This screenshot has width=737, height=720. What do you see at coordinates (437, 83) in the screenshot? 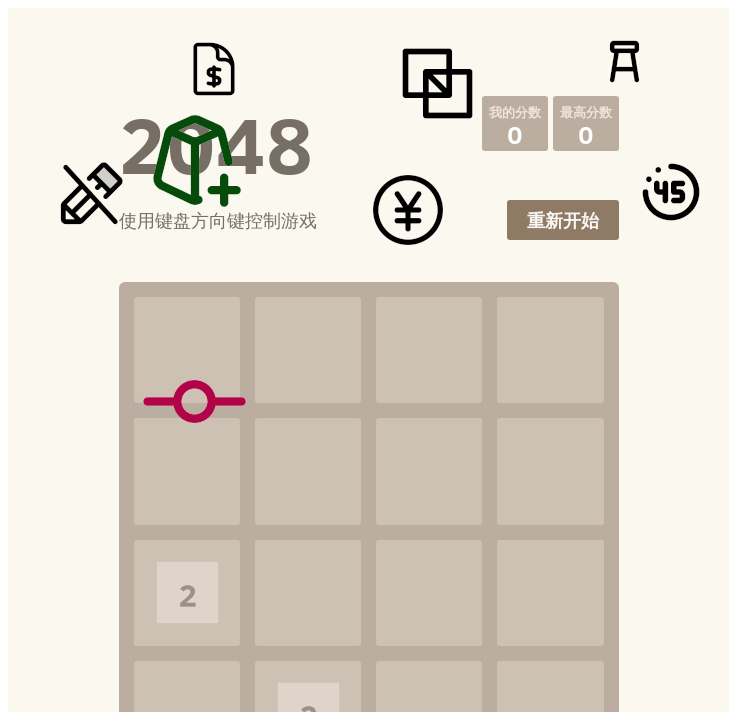
I see `intersect or merge two layers` at bounding box center [437, 83].